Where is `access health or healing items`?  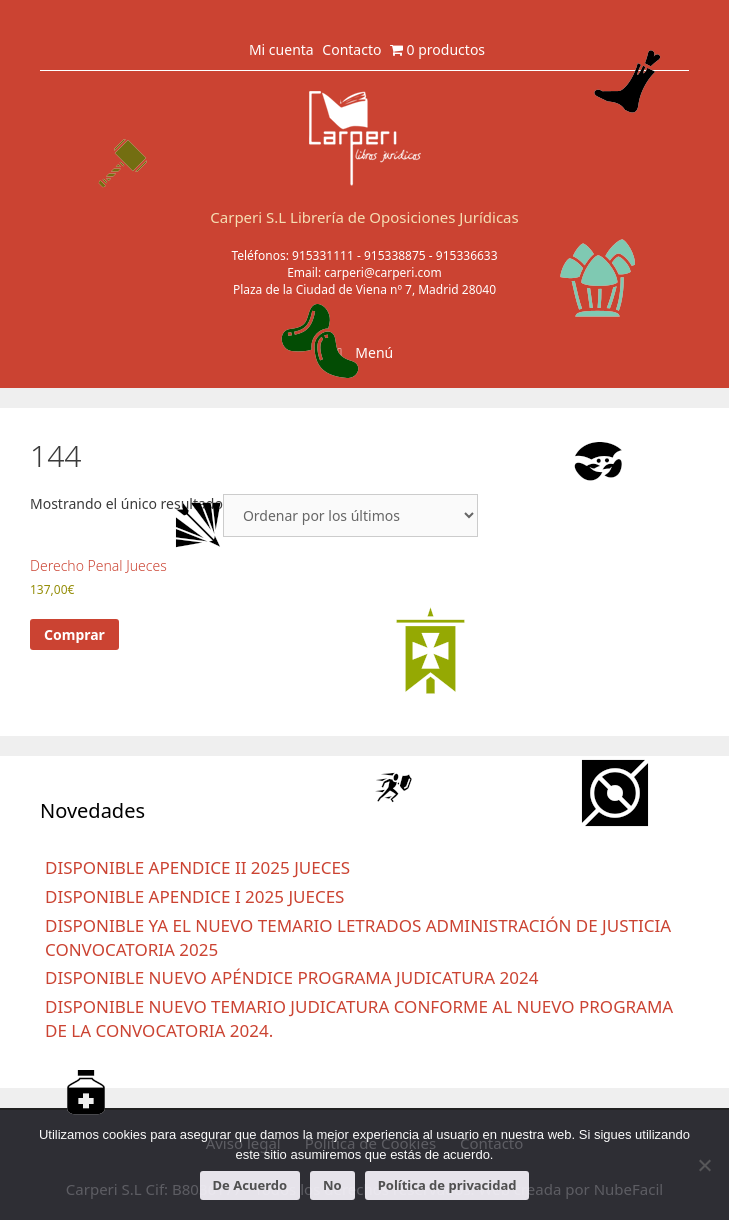
access health or healing items is located at coordinates (86, 1092).